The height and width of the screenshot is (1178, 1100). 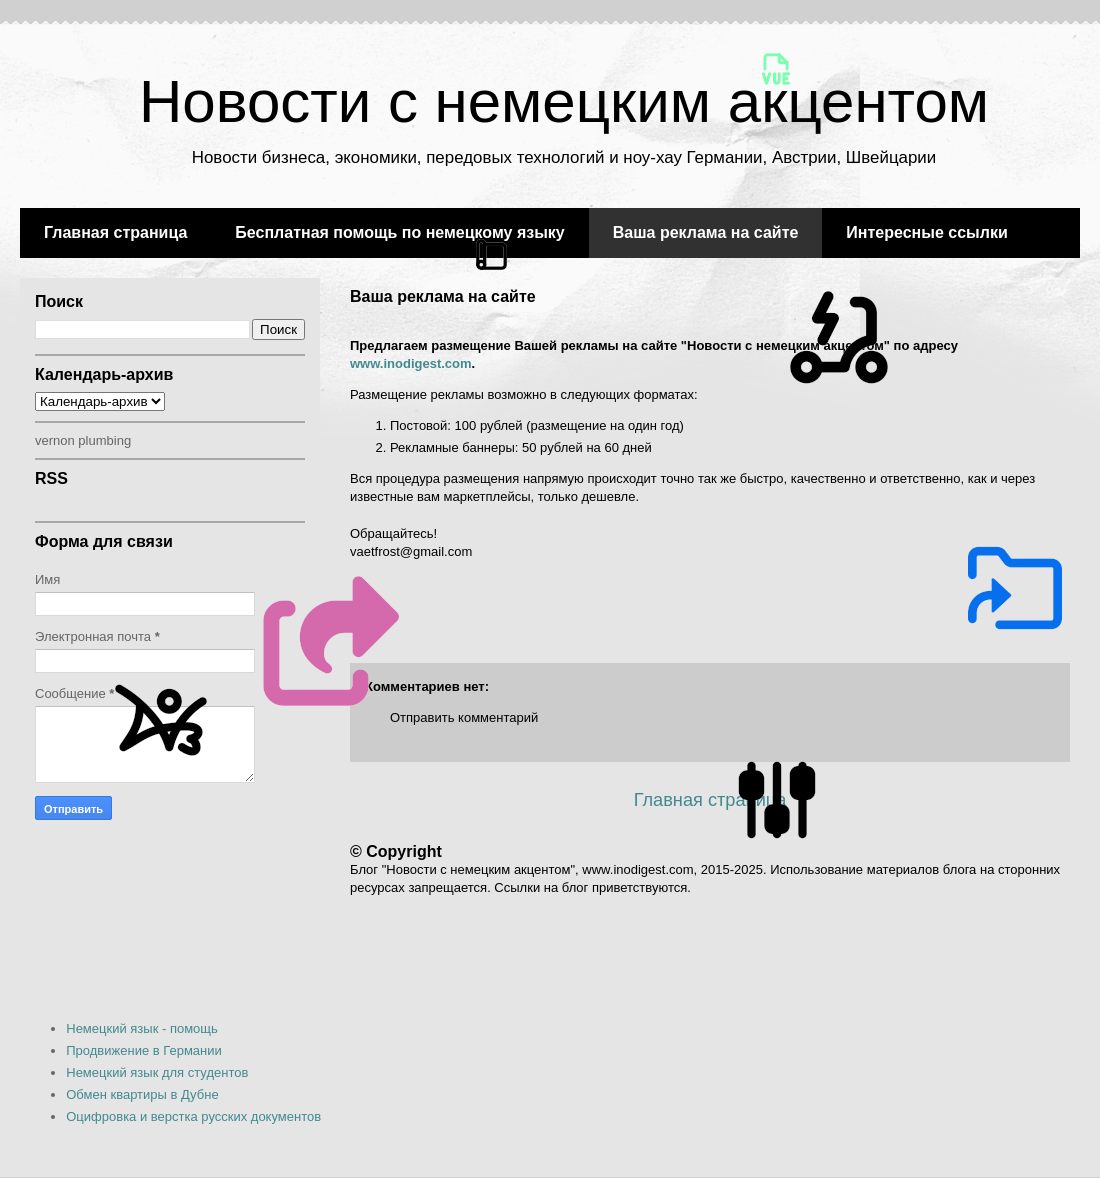 What do you see at coordinates (839, 340) in the screenshot?
I see `select electric scooter as transportation mode` at bounding box center [839, 340].